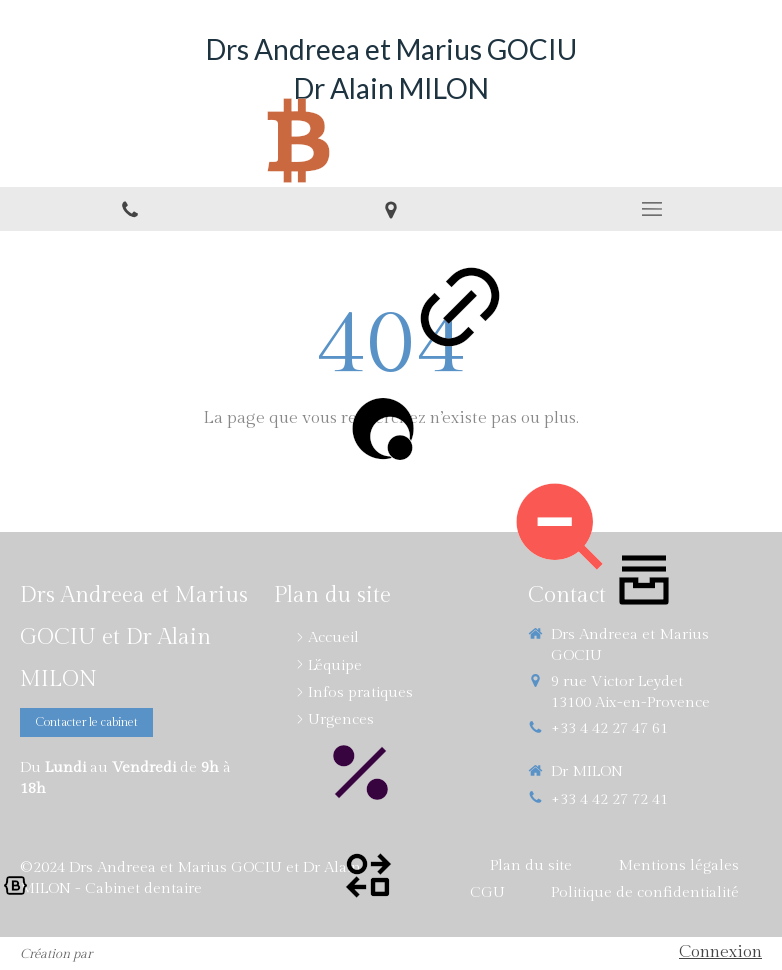 The width and height of the screenshot is (782, 970). What do you see at coordinates (559, 526) in the screenshot?
I see `zoom out to see more content` at bounding box center [559, 526].